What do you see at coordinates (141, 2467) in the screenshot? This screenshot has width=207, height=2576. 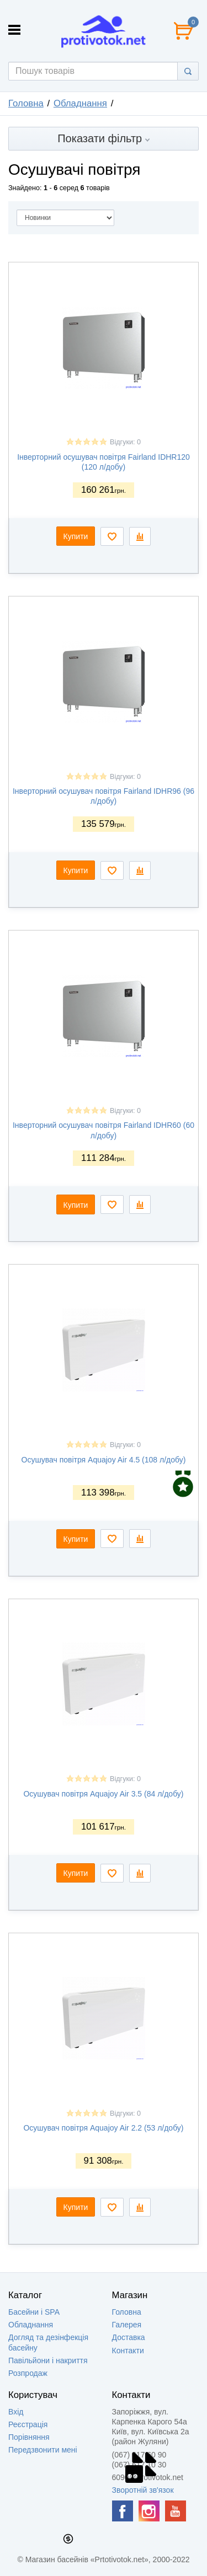 I see `open the Firefish app` at bounding box center [141, 2467].